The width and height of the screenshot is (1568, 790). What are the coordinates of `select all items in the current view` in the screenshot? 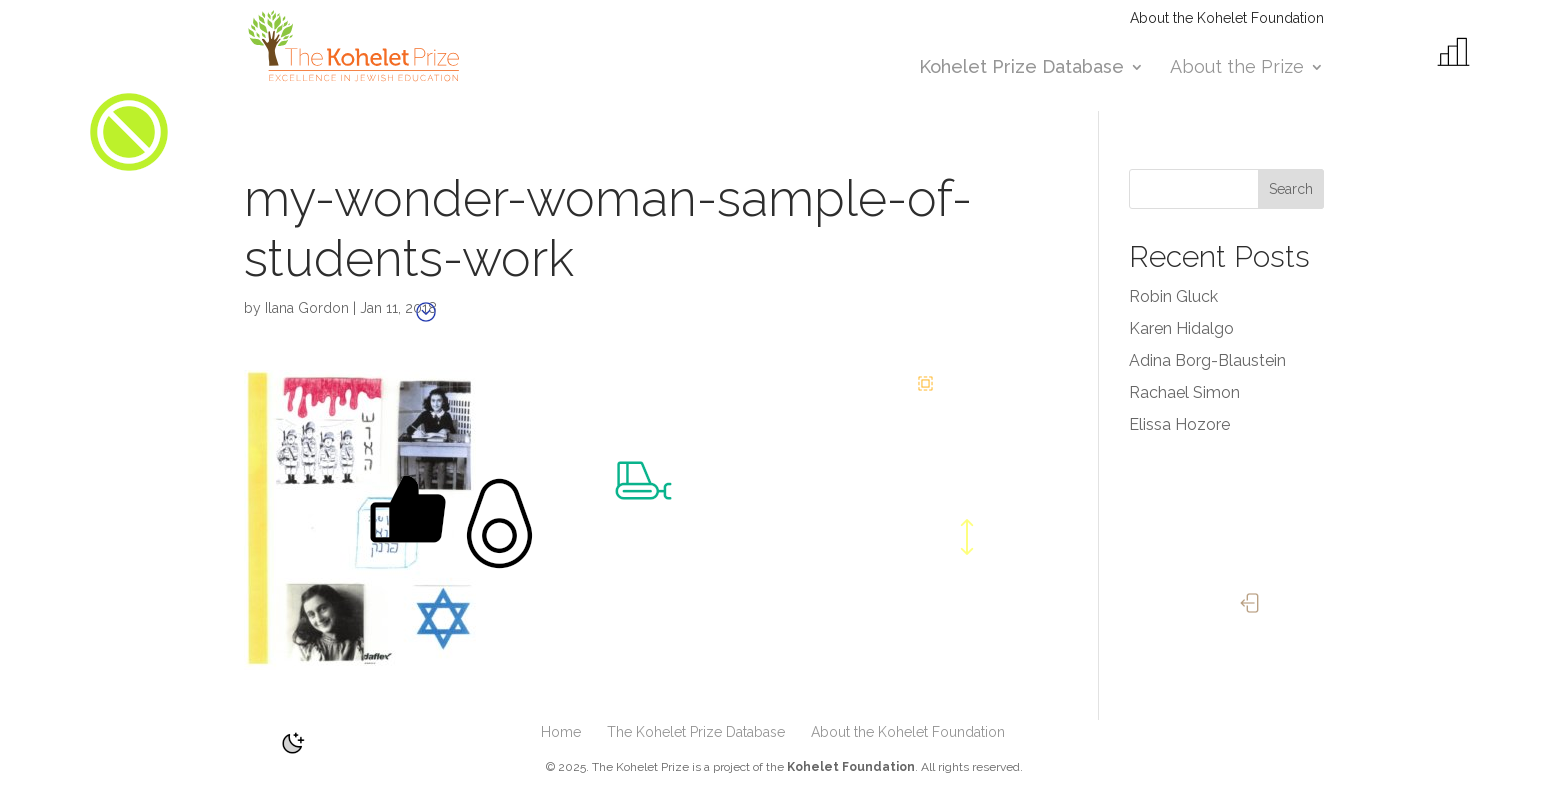 It's located at (925, 383).